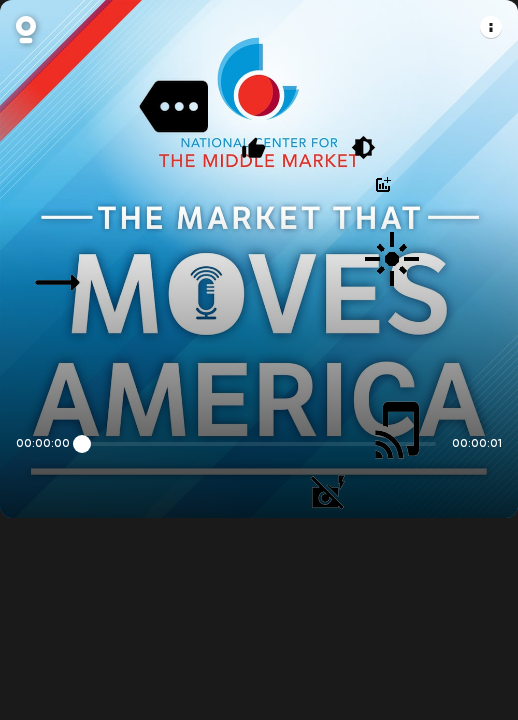 The height and width of the screenshot is (720, 518). I want to click on adjust screen brightness level, so click(363, 147).